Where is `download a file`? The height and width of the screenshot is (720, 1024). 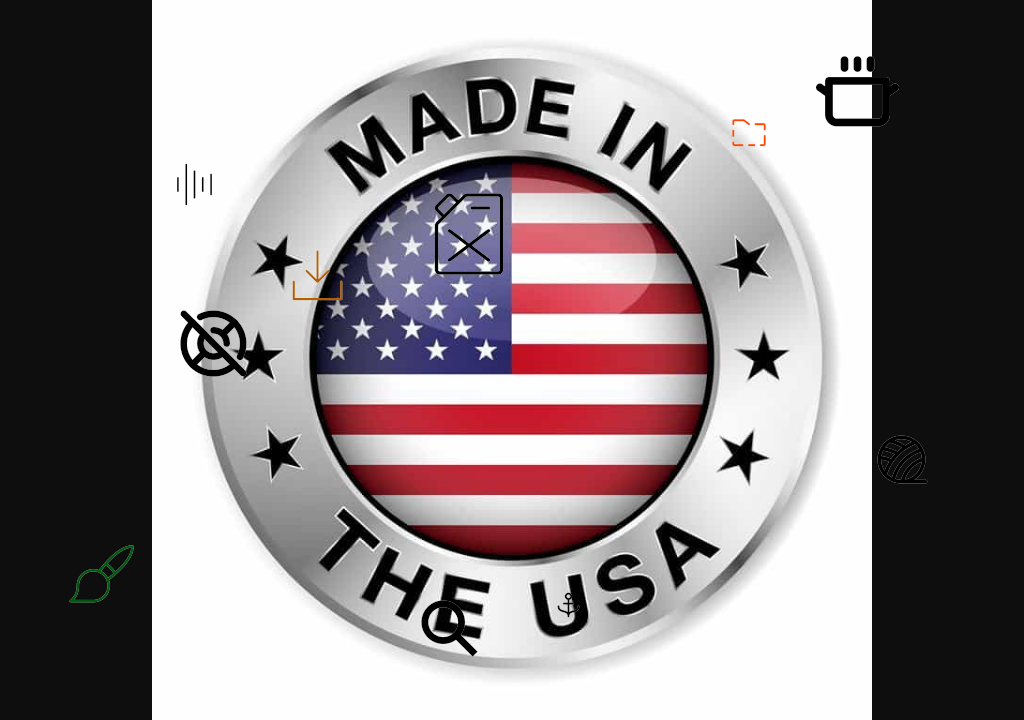
download a file is located at coordinates (317, 277).